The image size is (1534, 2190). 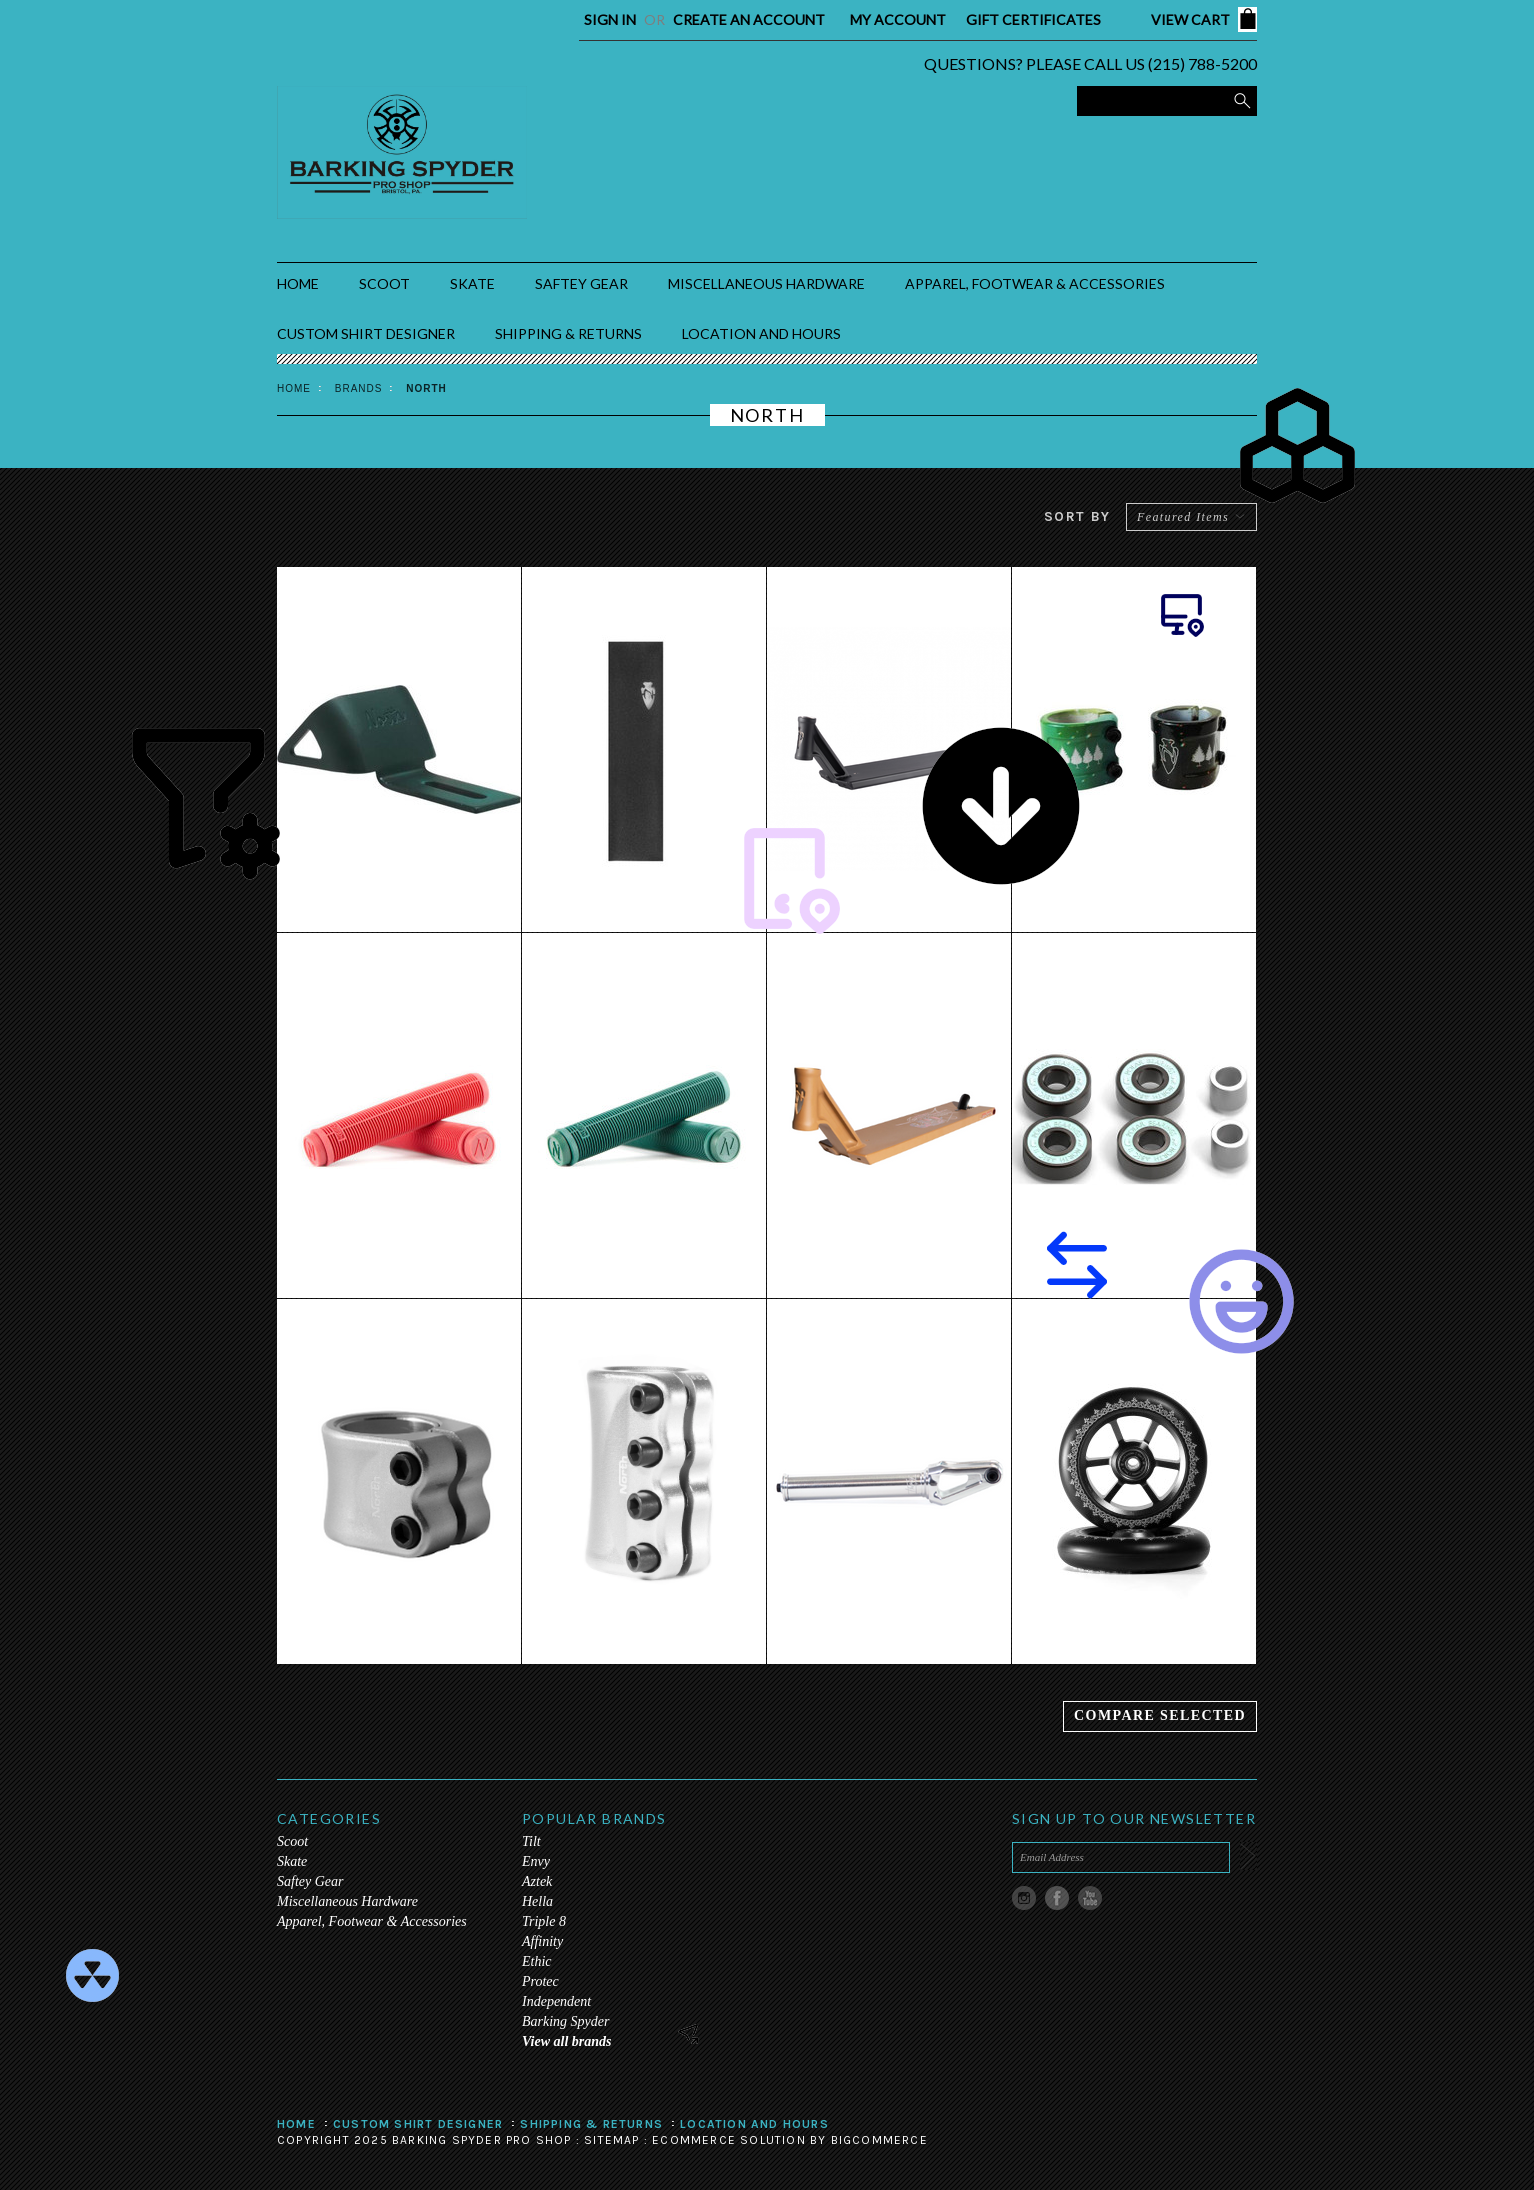 What do you see at coordinates (1001, 806) in the screenshot?
I see `download file or content` at bounding box center [1001, 806].